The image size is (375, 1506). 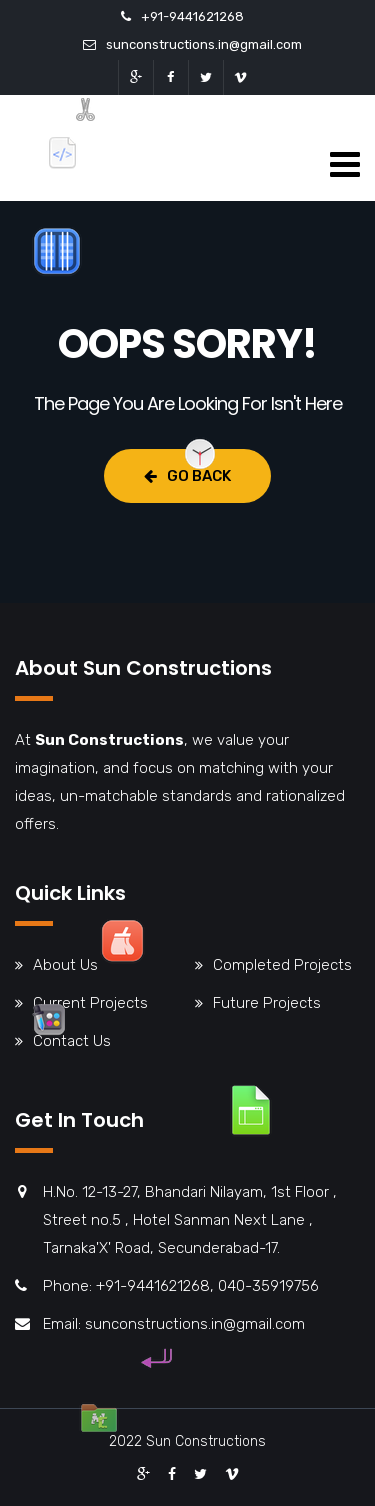 I want to click on a QML source code file, so click(x=251, y=1111).